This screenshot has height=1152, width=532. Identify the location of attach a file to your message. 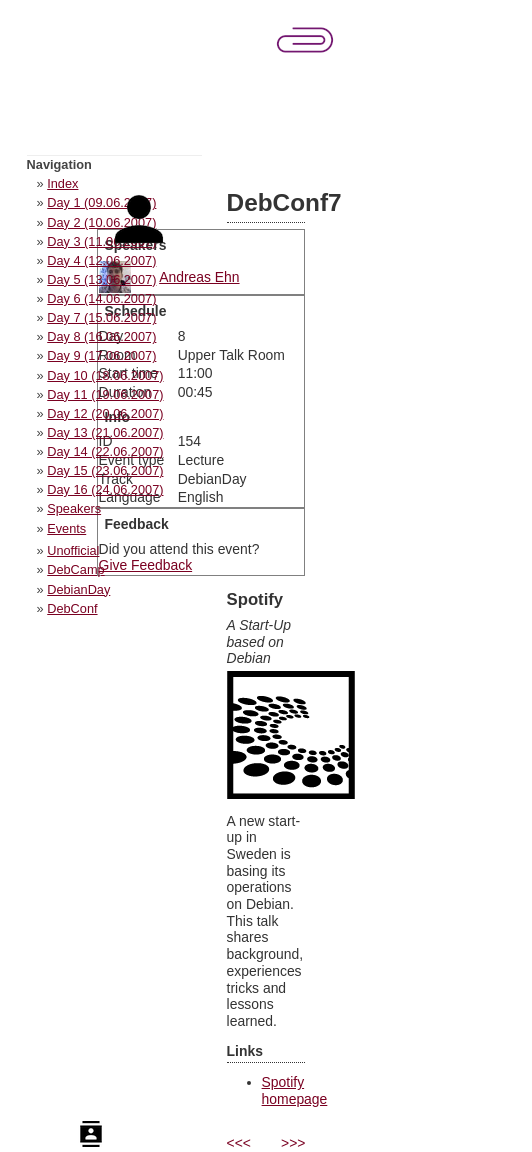
(305, 40).